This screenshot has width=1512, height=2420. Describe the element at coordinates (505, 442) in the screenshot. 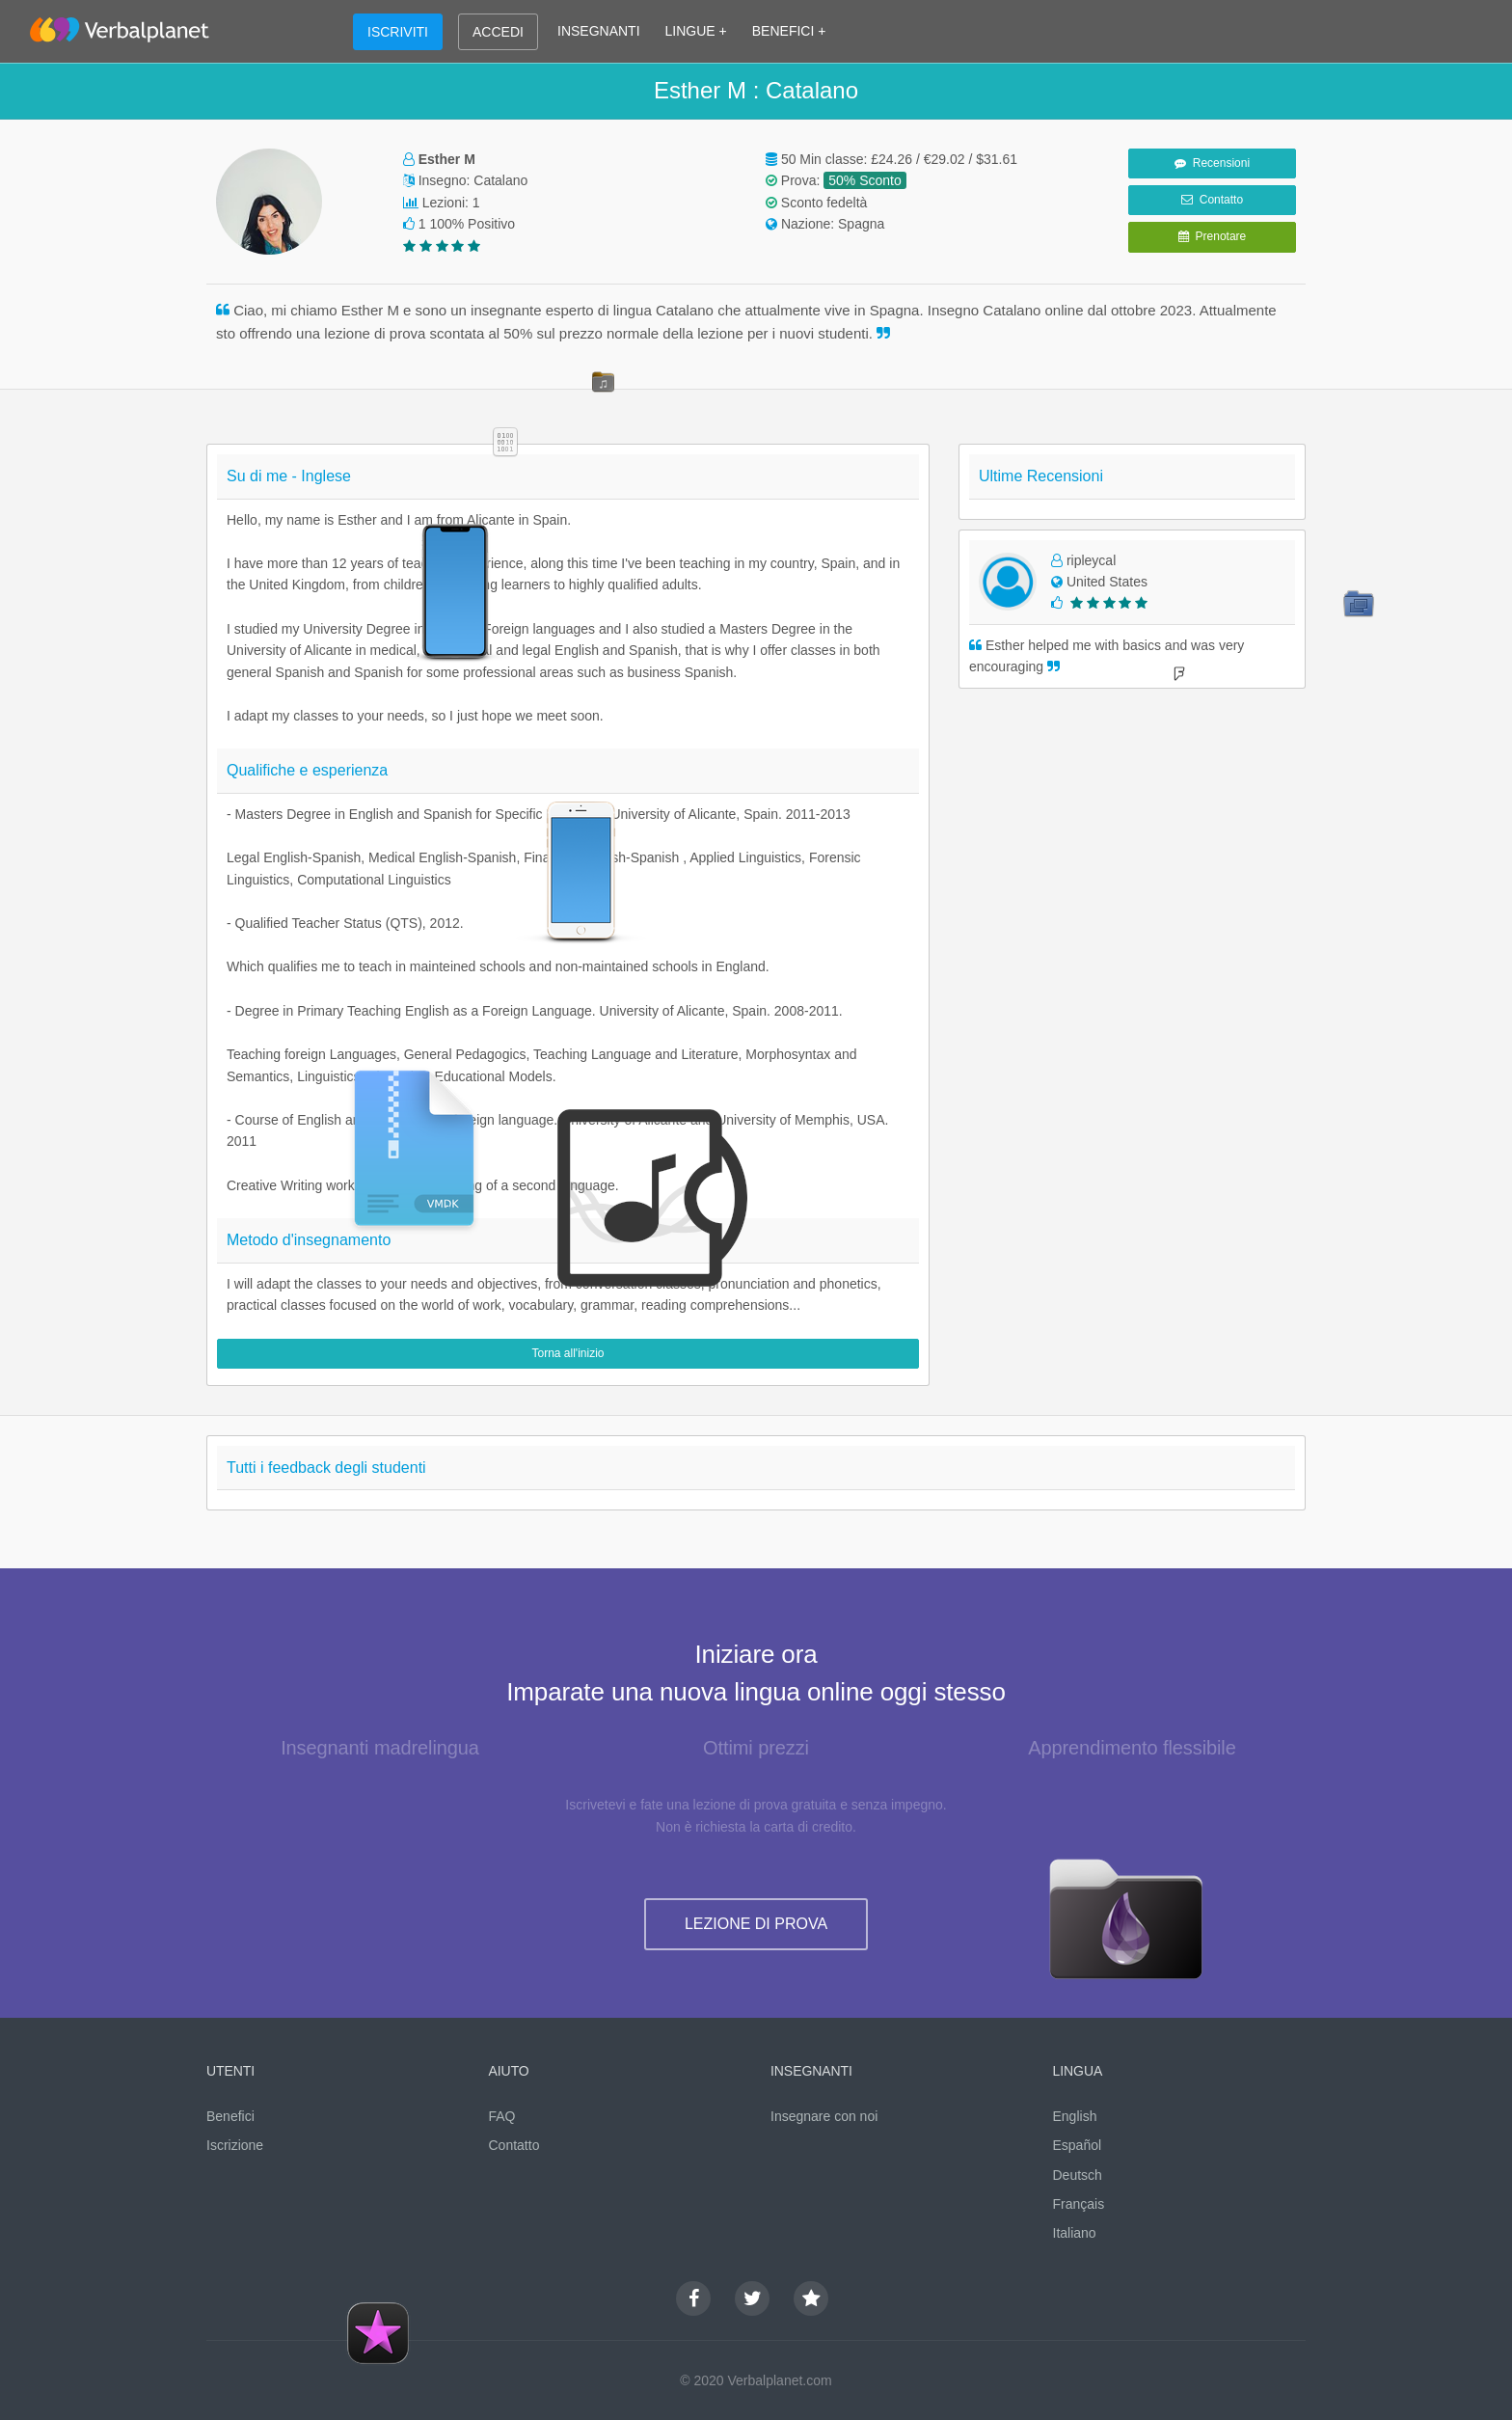

I see `executable or downloadable windows file` at that location.